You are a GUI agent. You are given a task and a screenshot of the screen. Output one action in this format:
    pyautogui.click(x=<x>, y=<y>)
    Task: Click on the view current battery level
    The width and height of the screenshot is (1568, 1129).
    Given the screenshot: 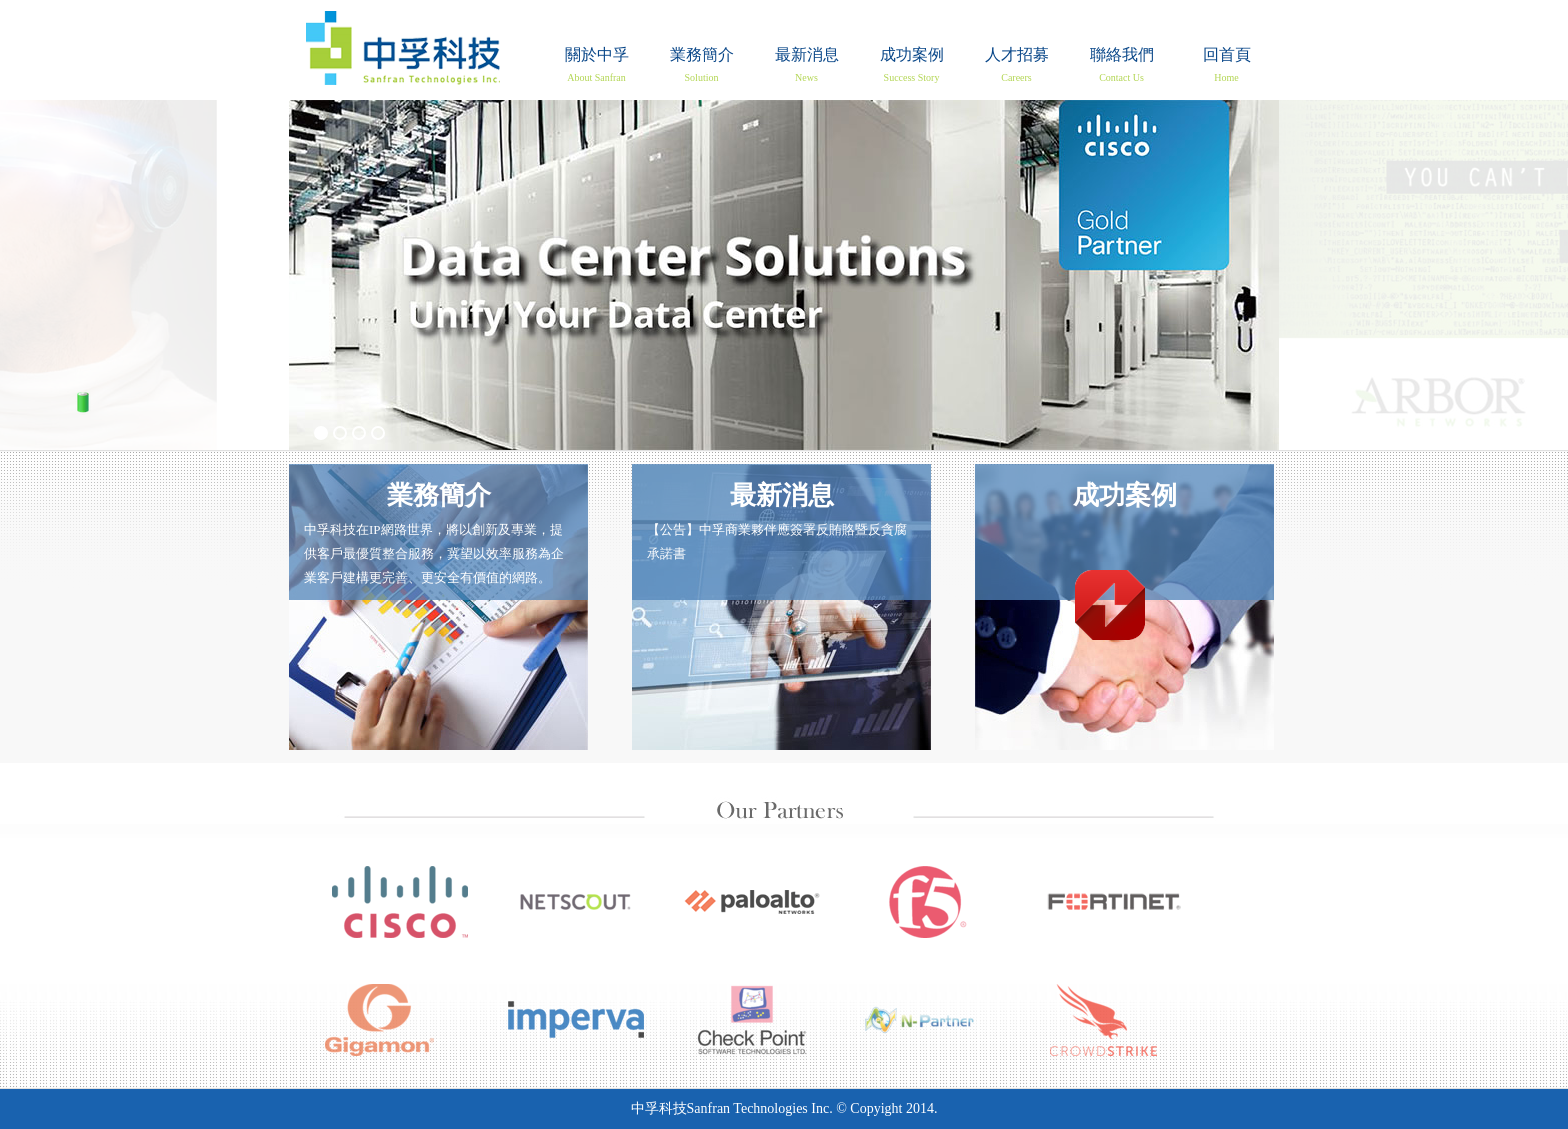 What is the action you would take?
    pyautogui.click(x=83, y=402)
    